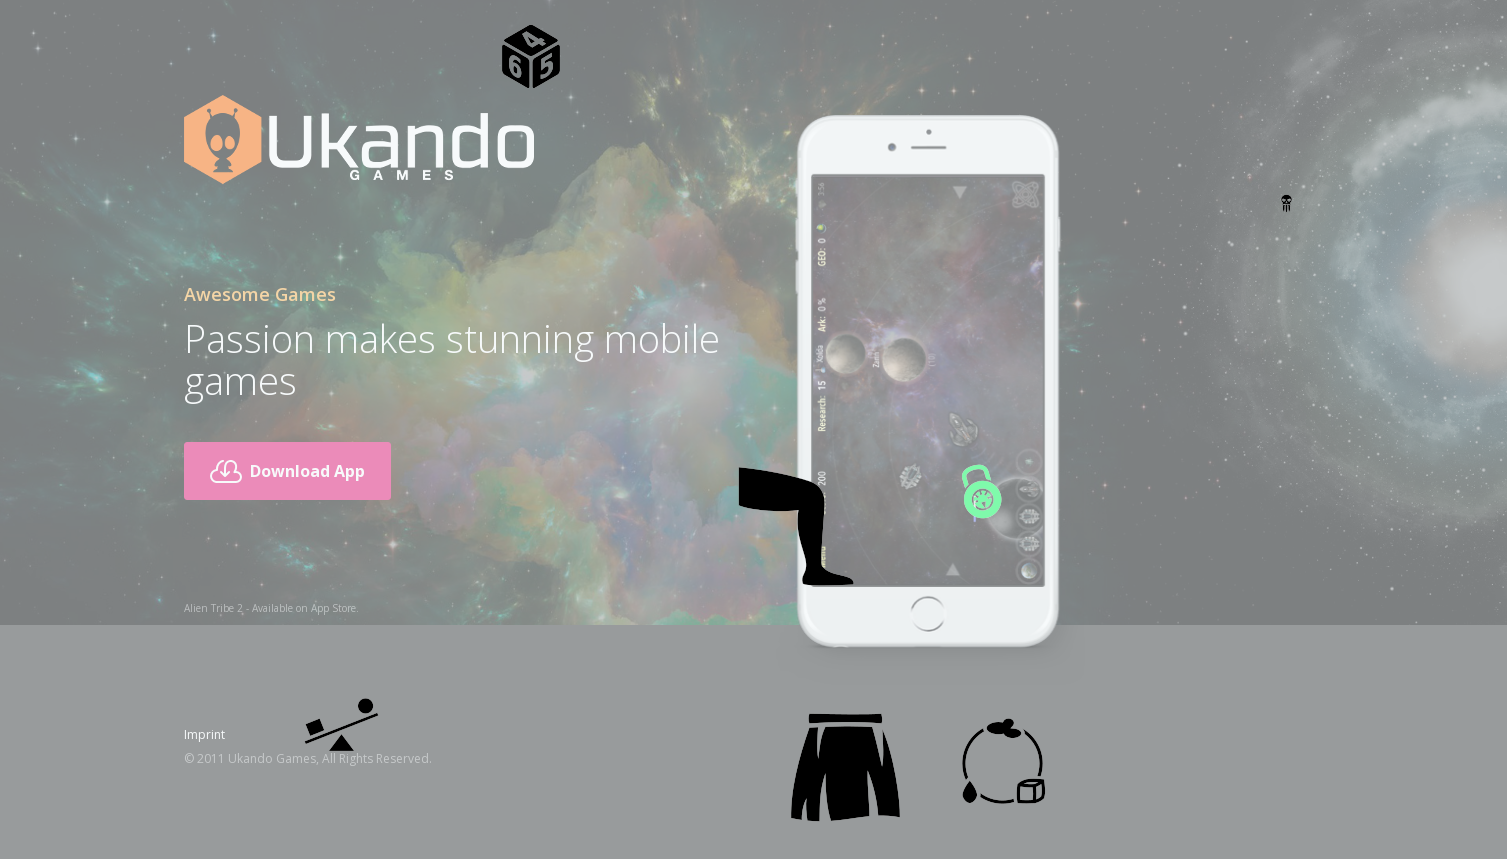 This screenshot has height=859, width=1507. I want to click on browse skirts in clothing catalog, so click(845, 767).